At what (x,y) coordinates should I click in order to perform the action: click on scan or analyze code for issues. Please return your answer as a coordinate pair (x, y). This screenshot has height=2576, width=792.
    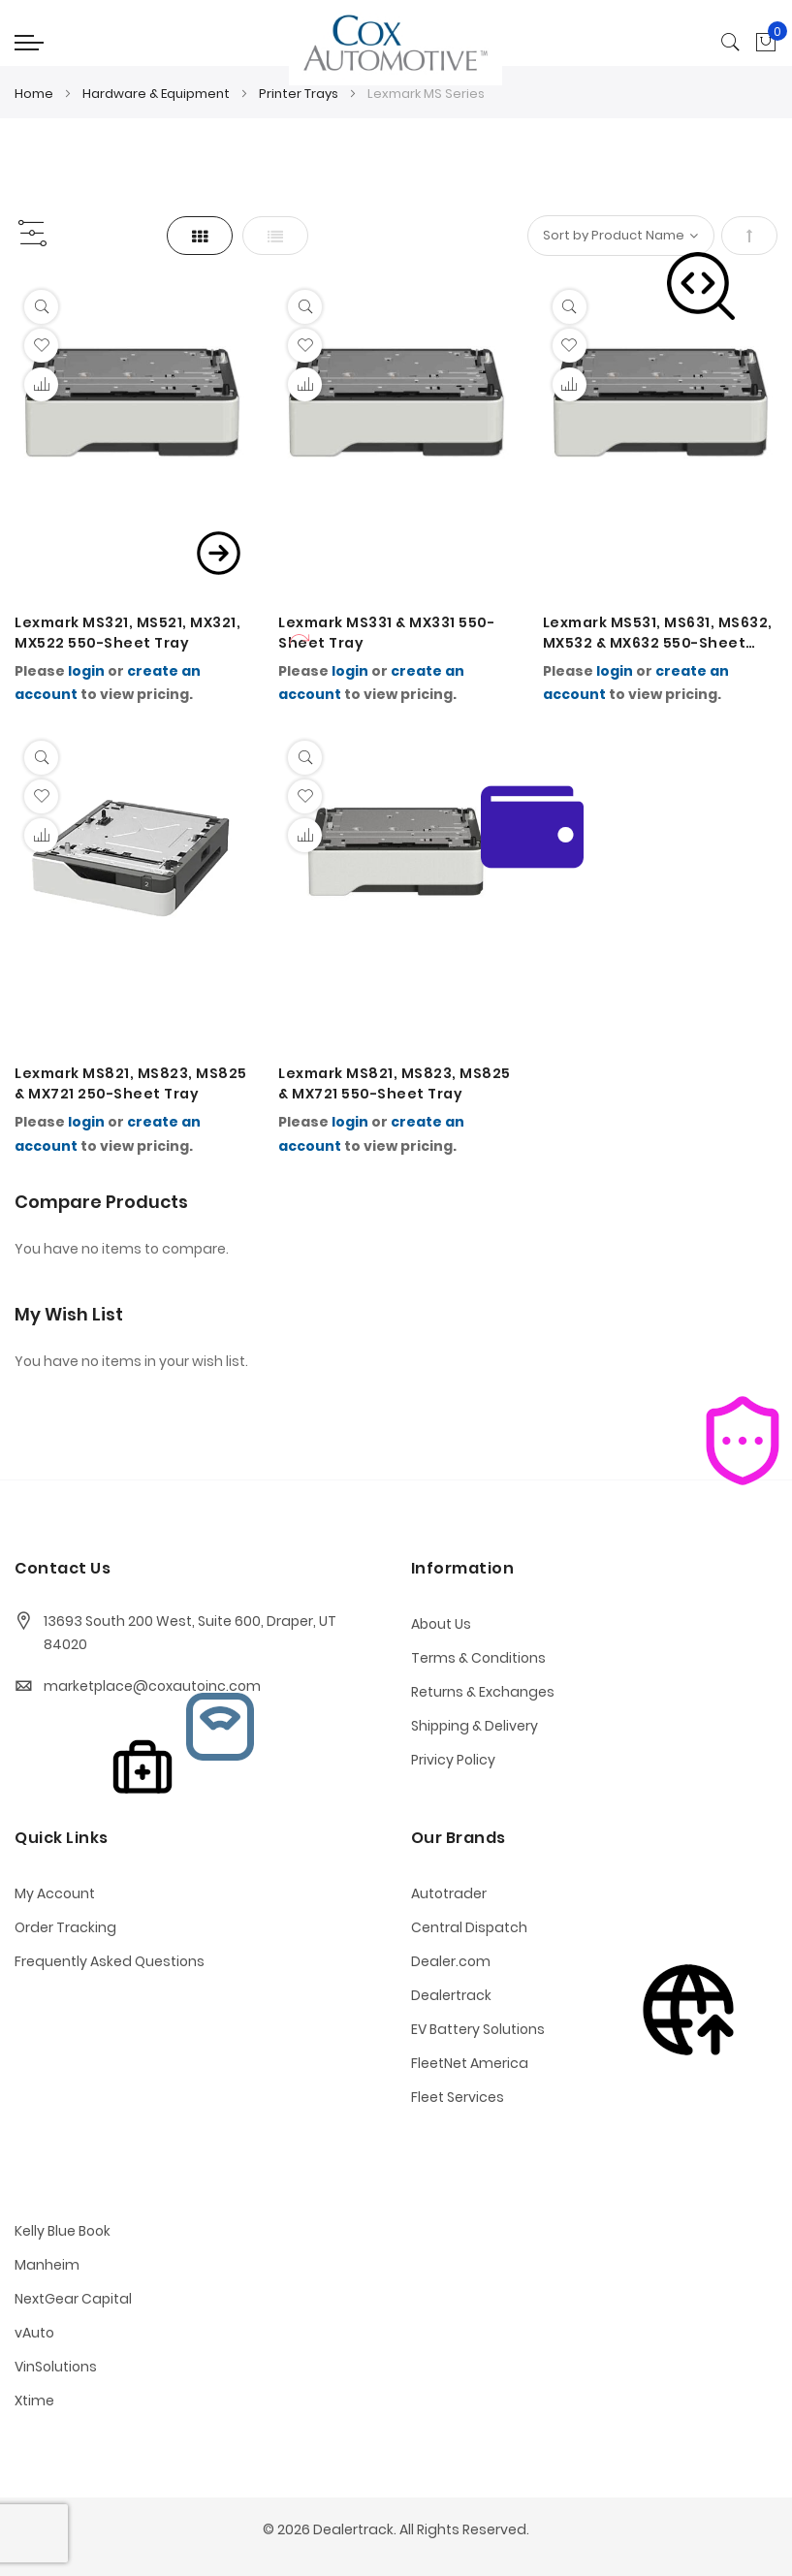
    Looking at the image, I should click on (702, 287).